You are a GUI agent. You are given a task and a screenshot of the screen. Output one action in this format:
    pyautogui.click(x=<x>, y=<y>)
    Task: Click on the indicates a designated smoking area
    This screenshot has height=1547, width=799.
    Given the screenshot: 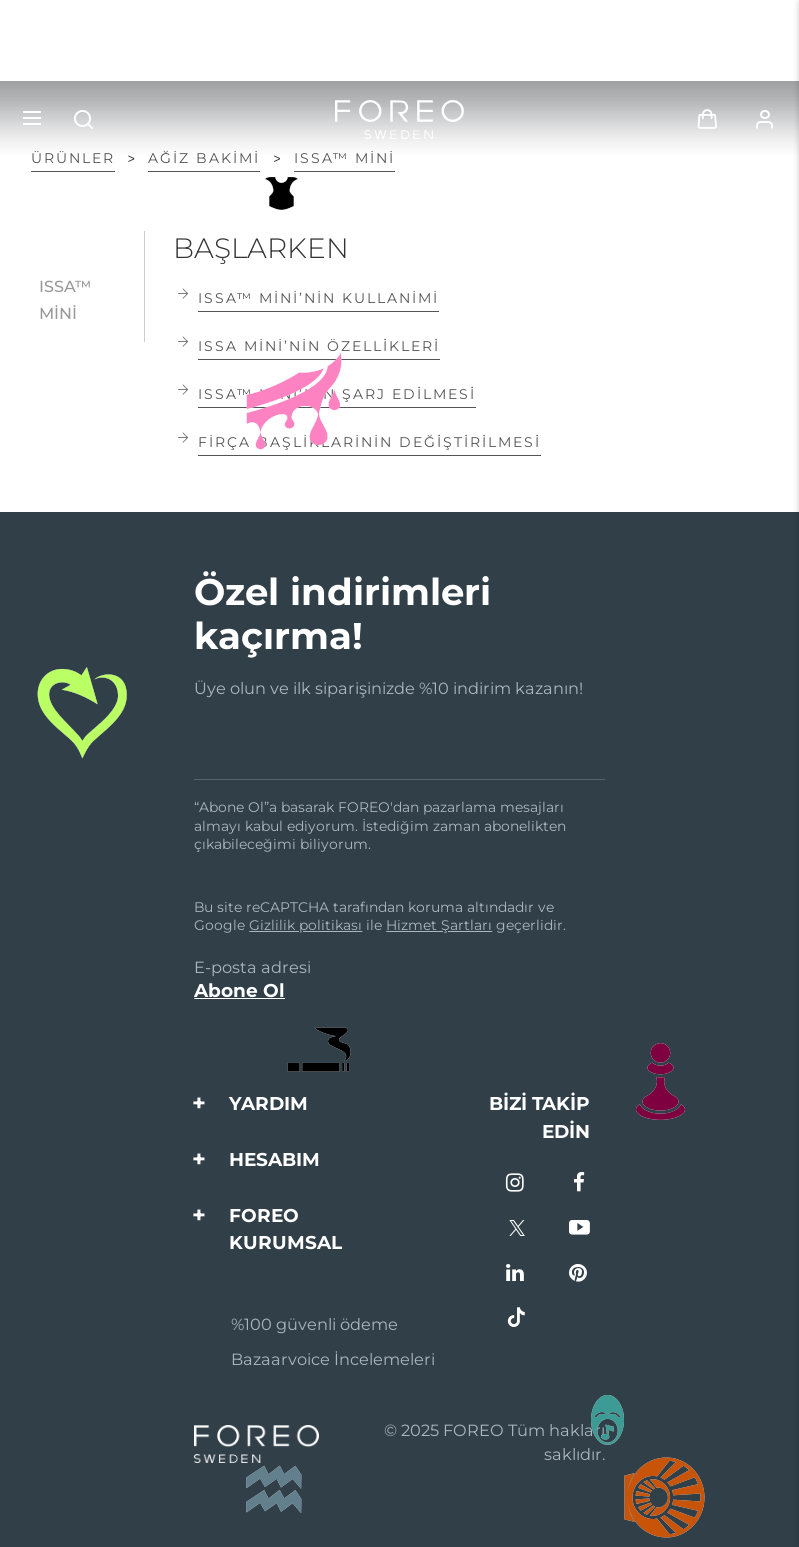 What is the action you would take?
    pyautogui.click(x=319, y=1058)
    